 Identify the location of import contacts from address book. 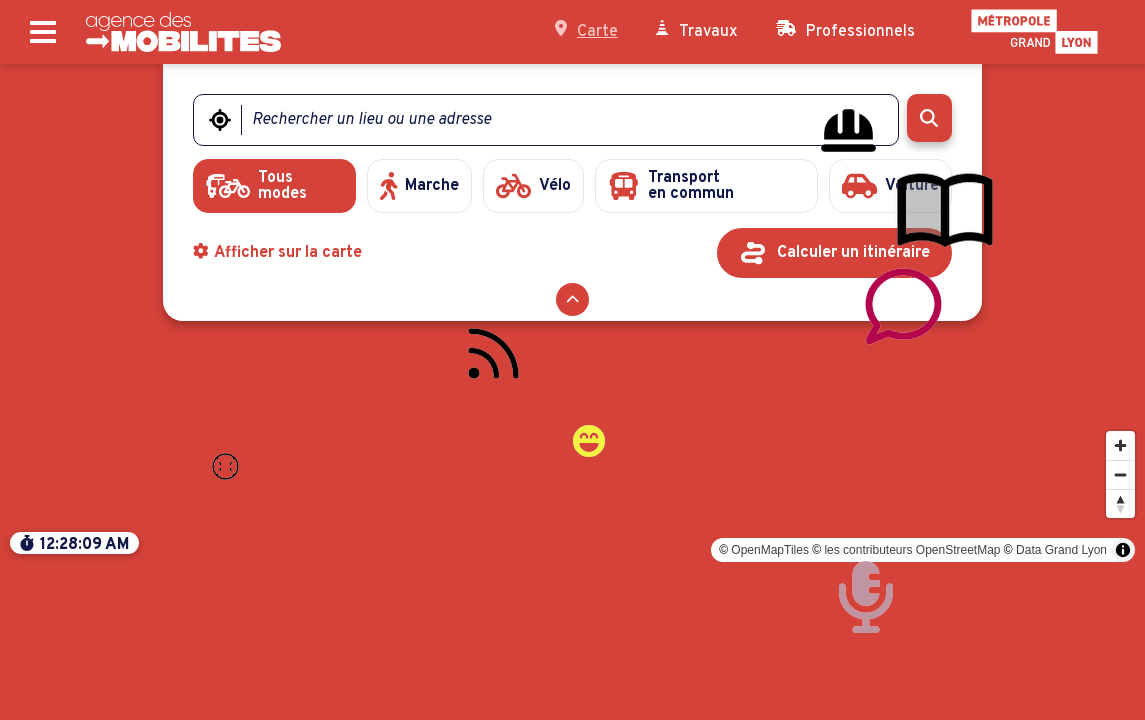
(945, 206).